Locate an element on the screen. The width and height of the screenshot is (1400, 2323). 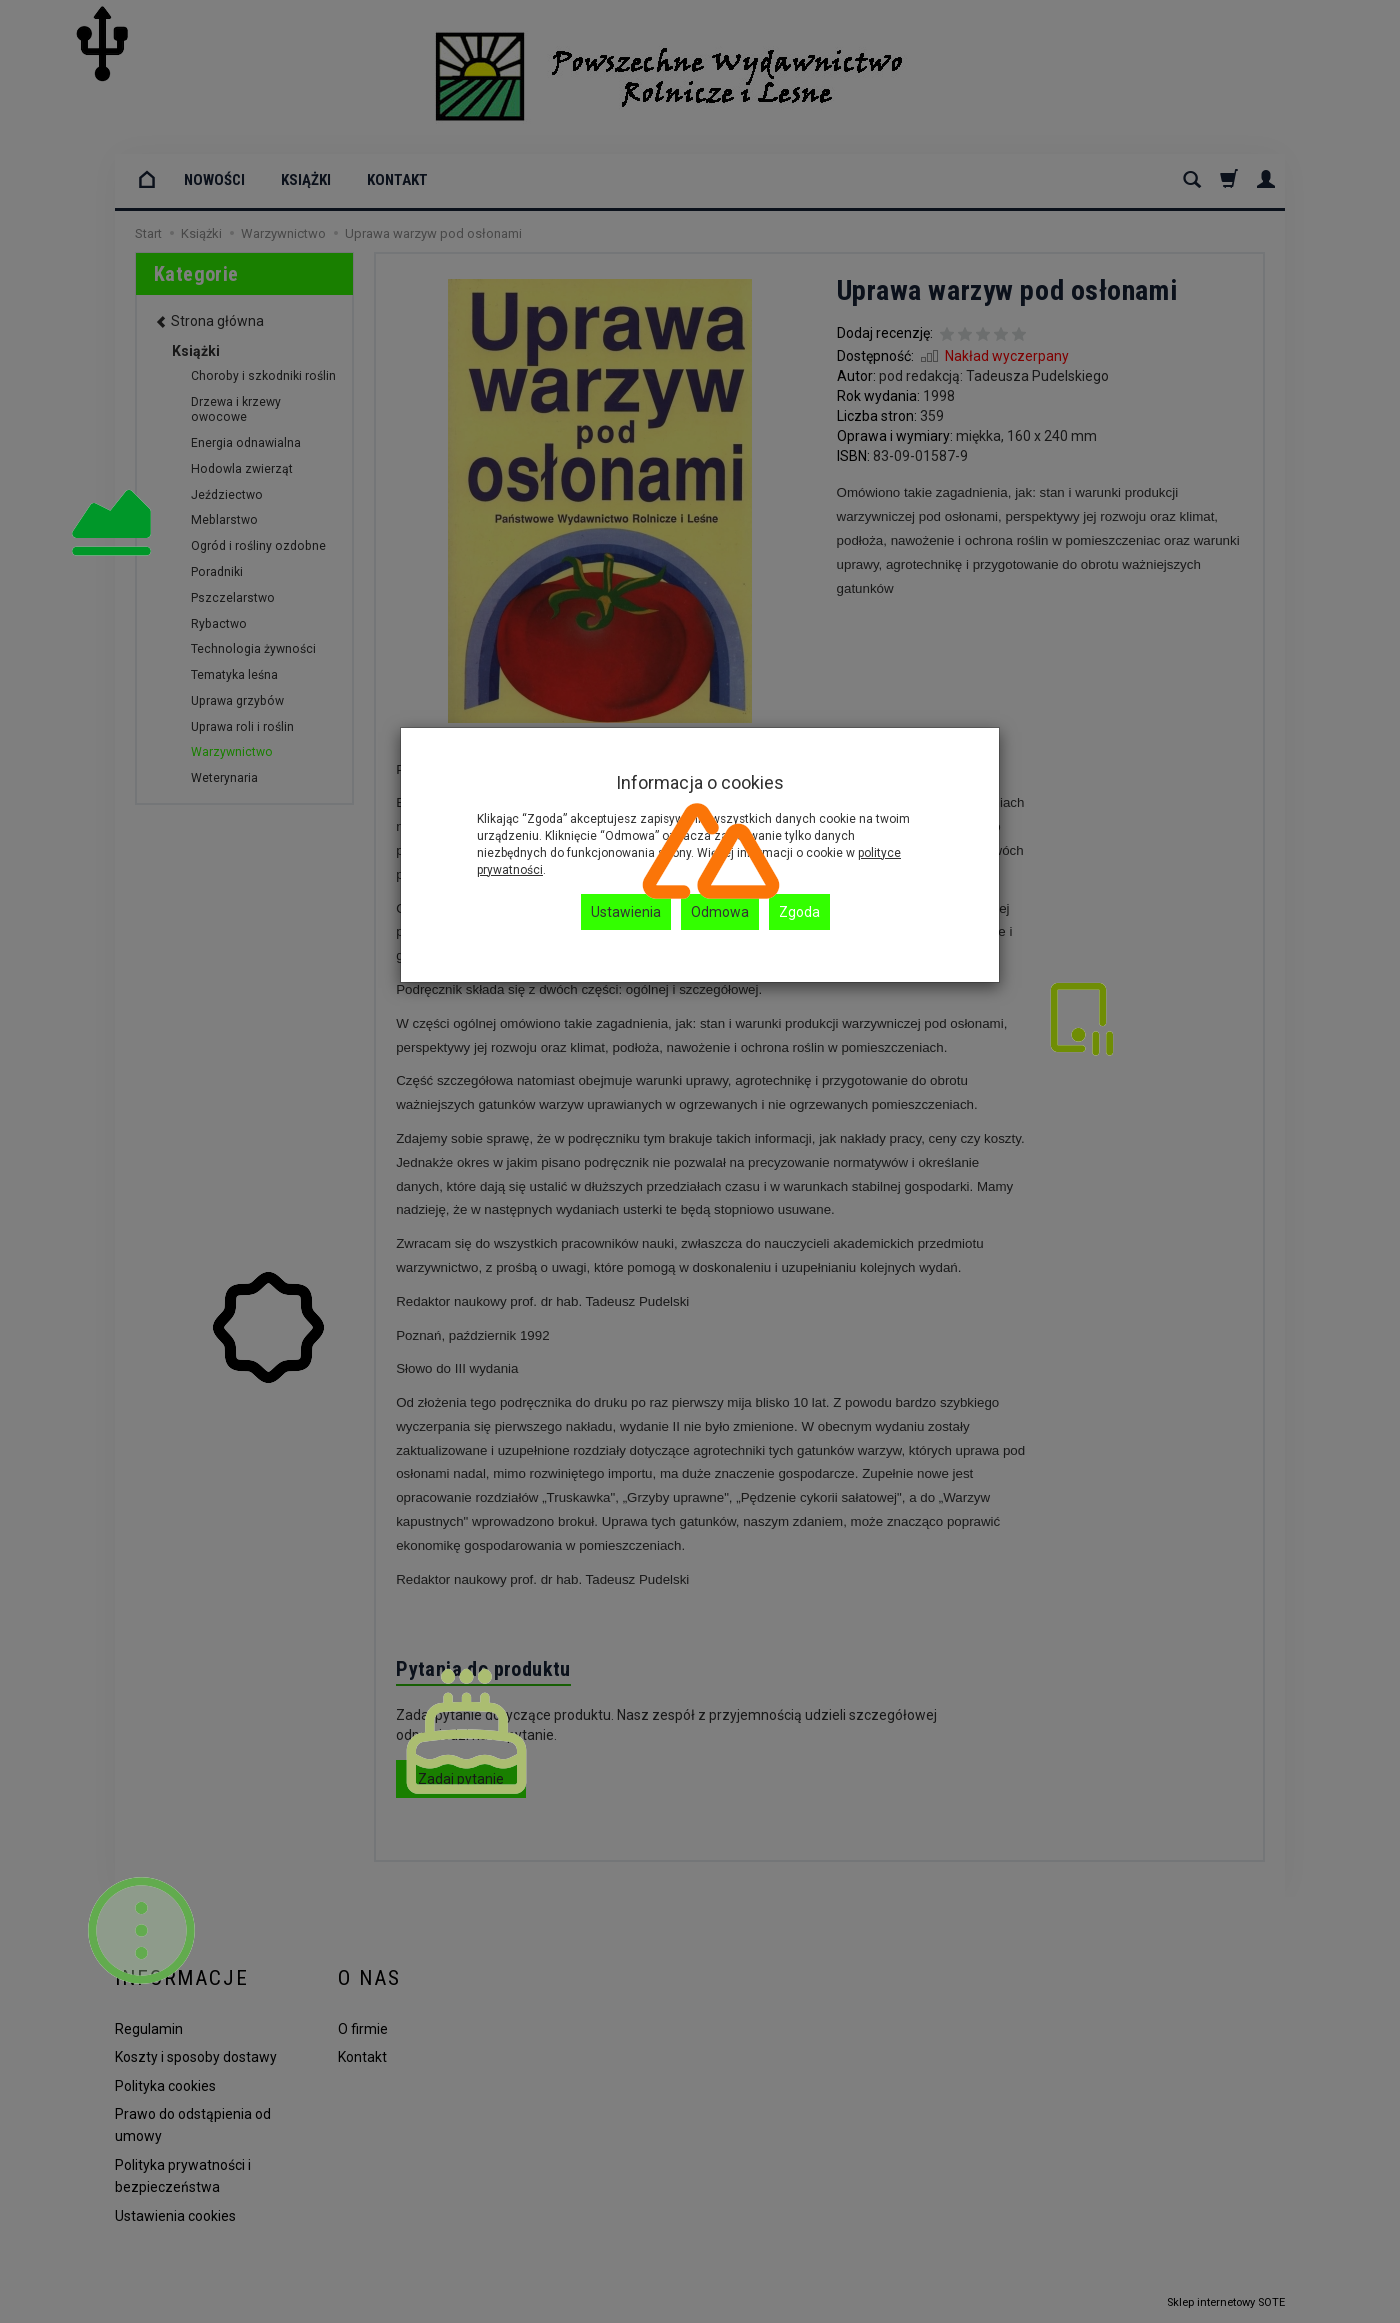
indicates verified or authenticated content is located at coordinates (268, 1327).